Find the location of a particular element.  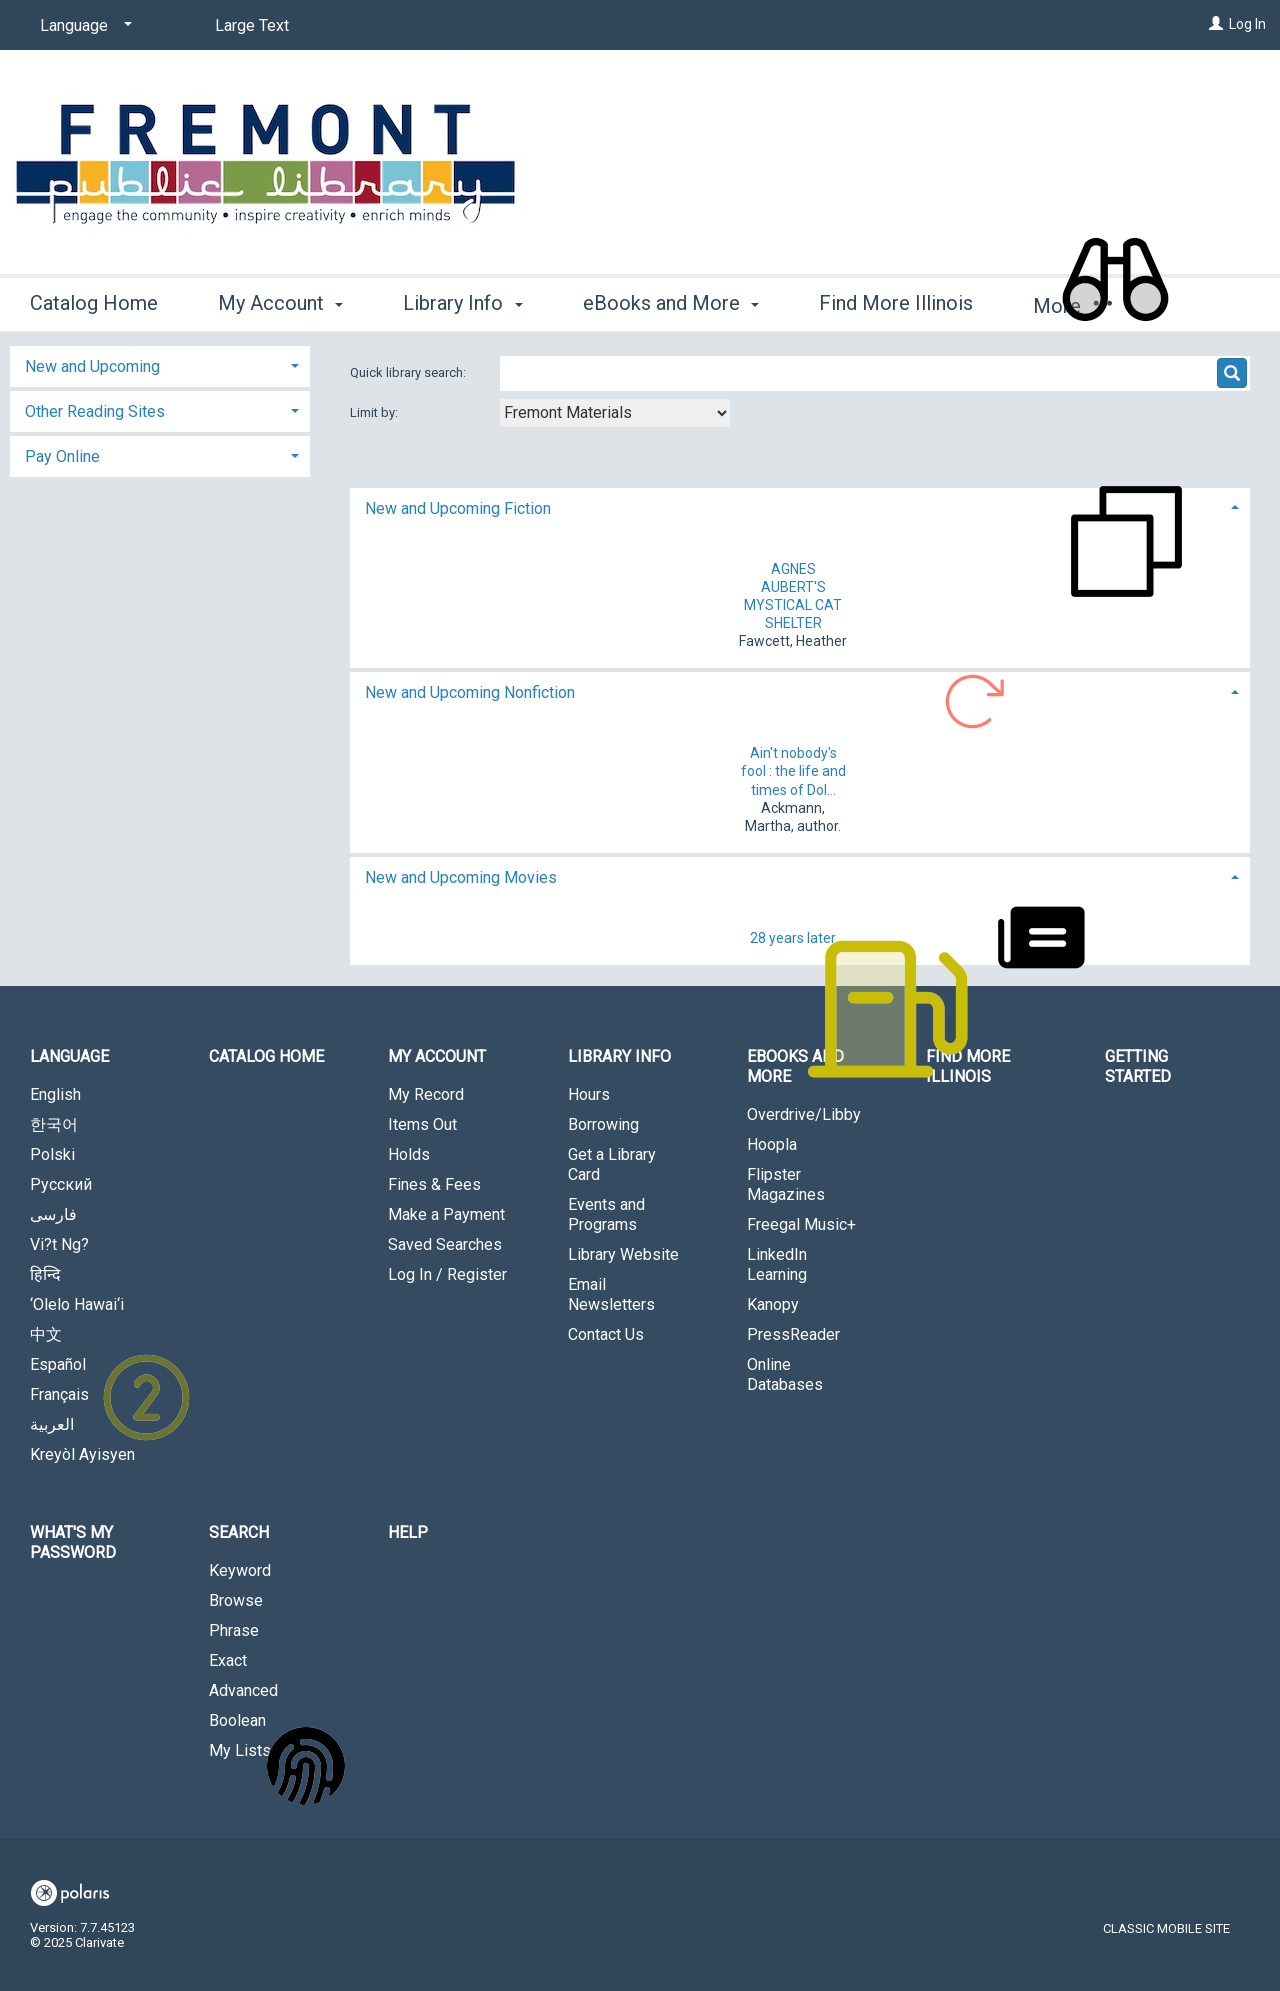

view news or articles is located at coordinates (1044, 937).